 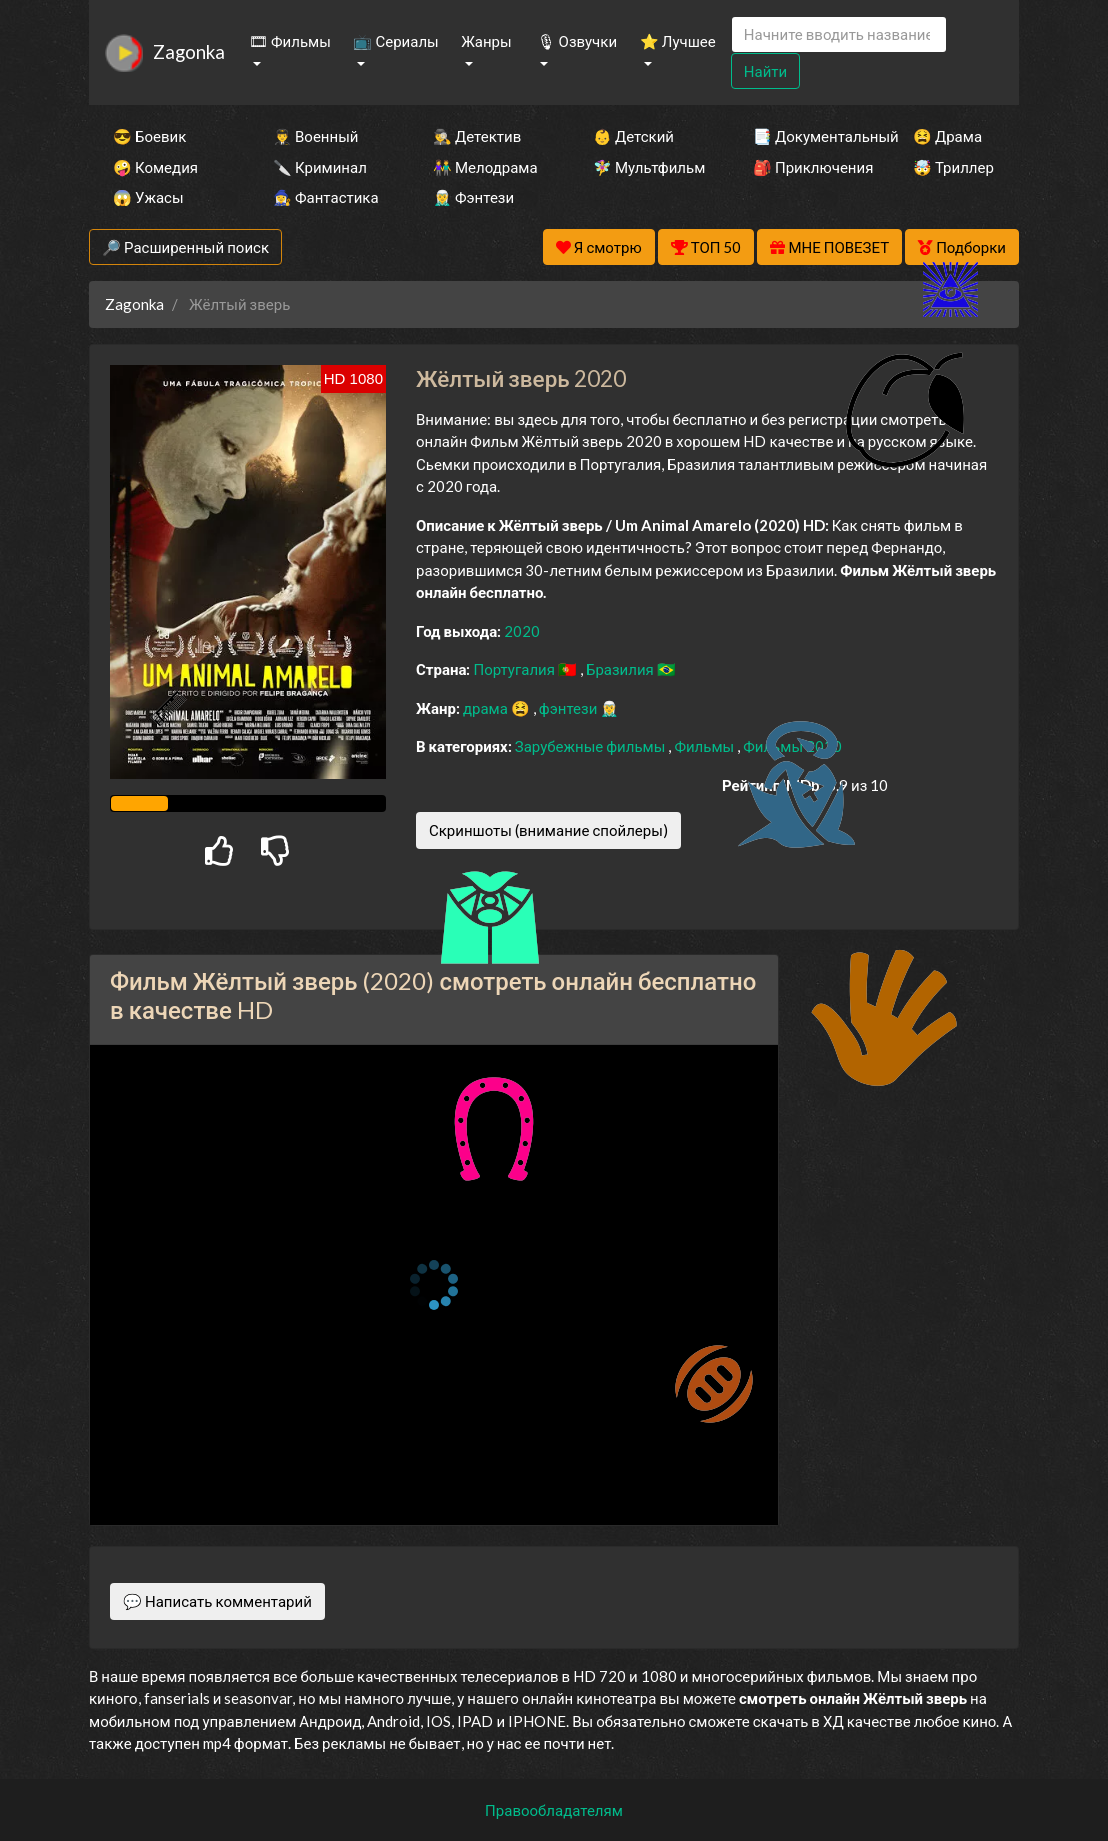 I want to click on abstract logo or brand identity element, so click(x=714, y=1384).